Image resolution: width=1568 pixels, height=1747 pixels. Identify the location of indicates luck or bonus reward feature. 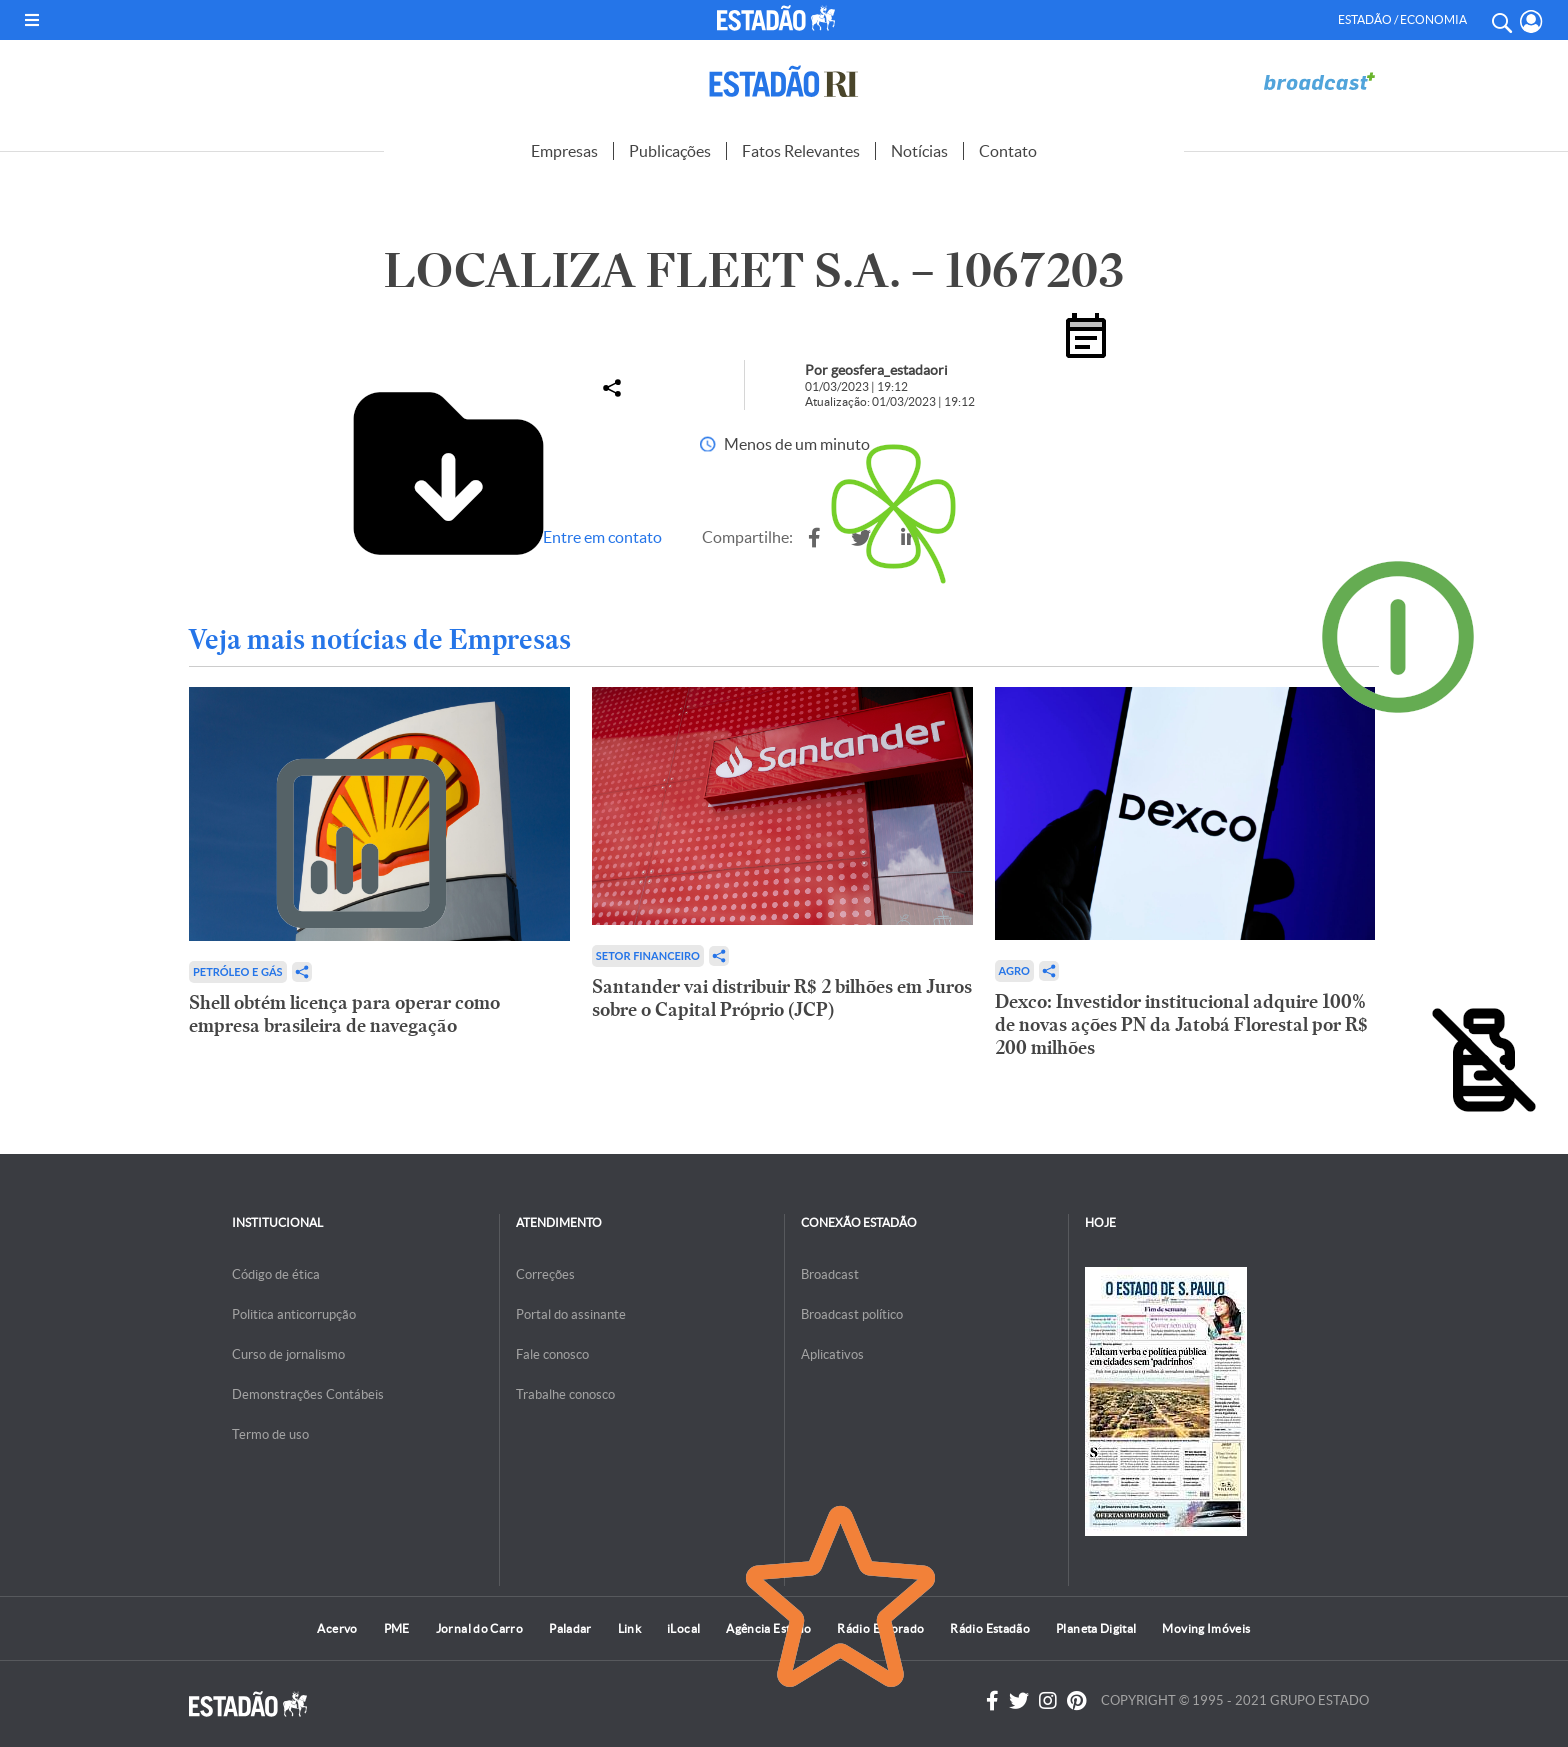
(893, 511).